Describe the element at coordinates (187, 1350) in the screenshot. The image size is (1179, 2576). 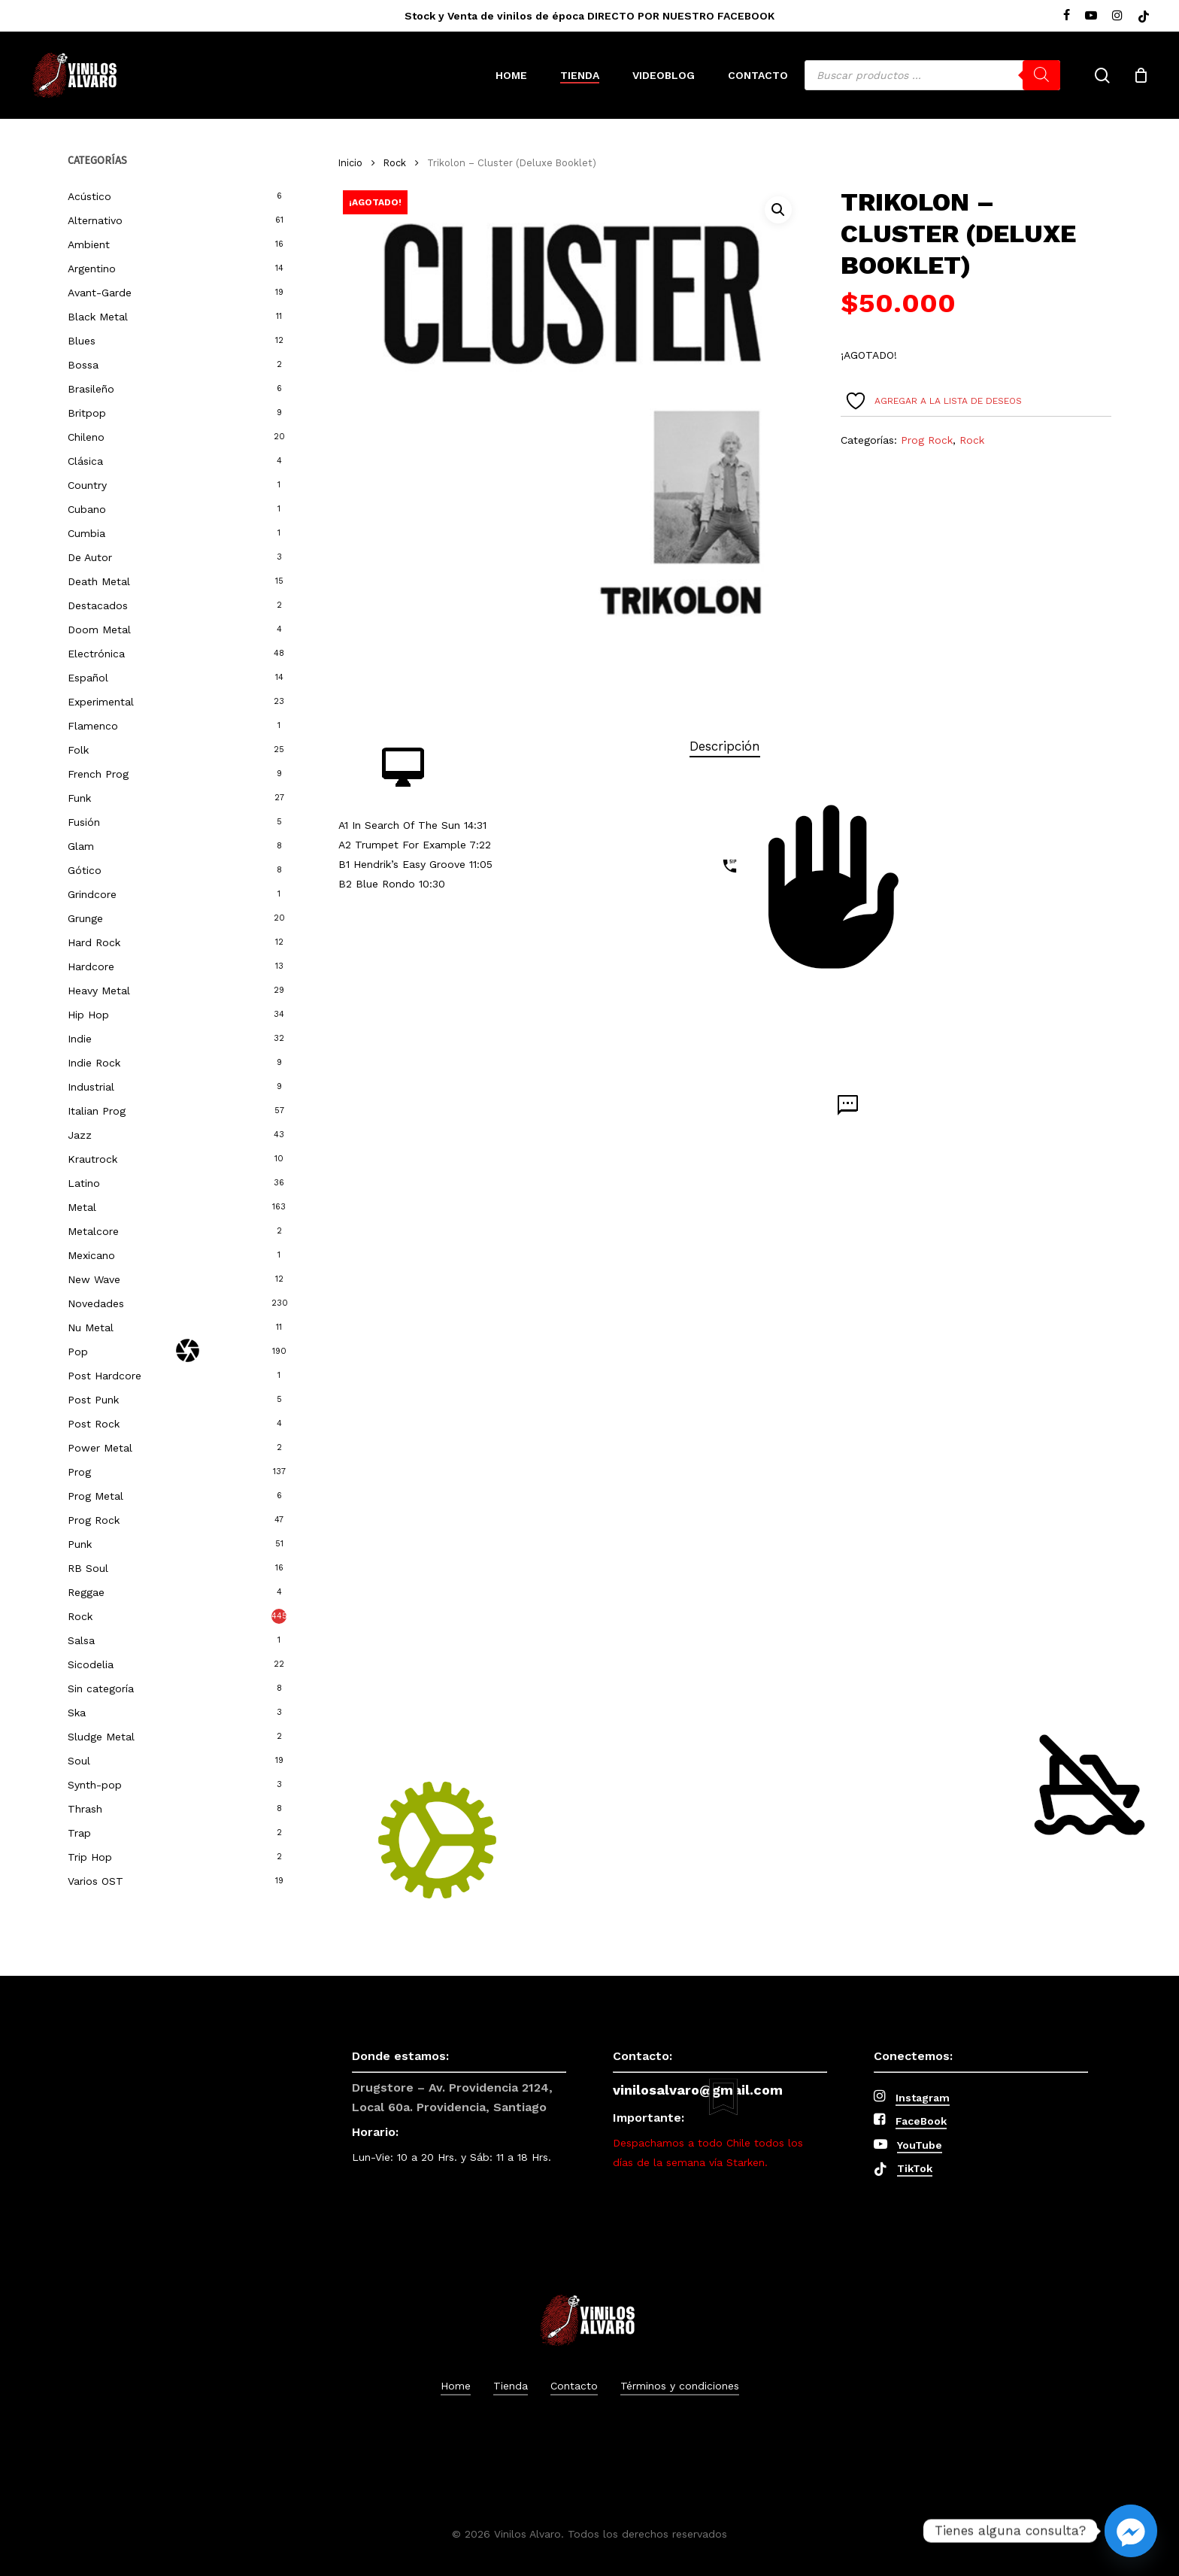
I see `open camera to take a photo` at that location.